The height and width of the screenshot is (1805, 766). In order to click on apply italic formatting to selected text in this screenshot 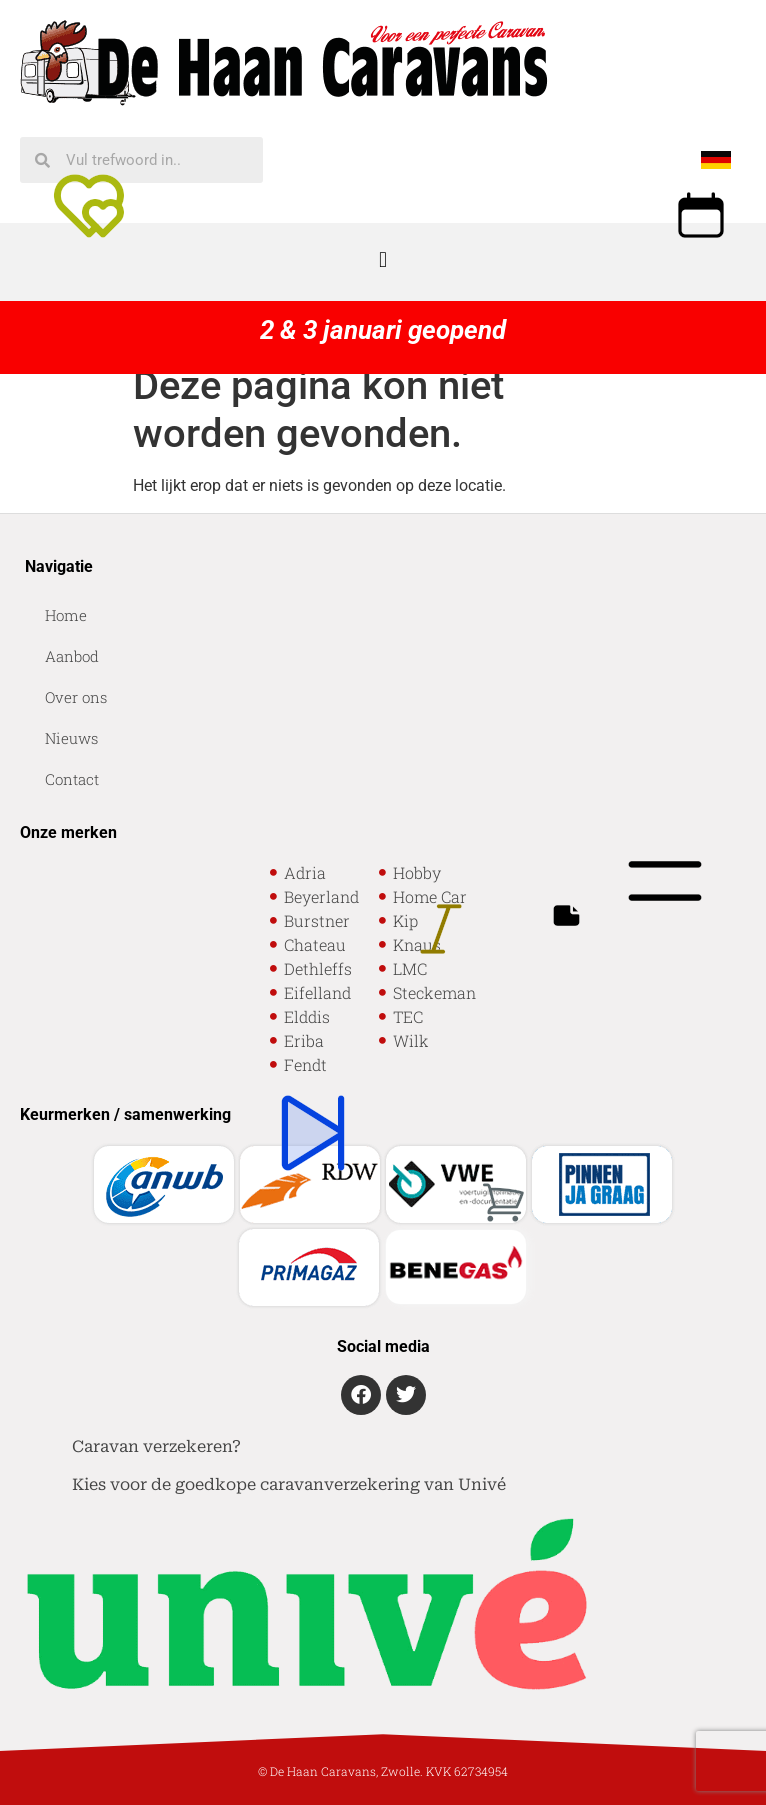, I will do `click(441, 929)`.